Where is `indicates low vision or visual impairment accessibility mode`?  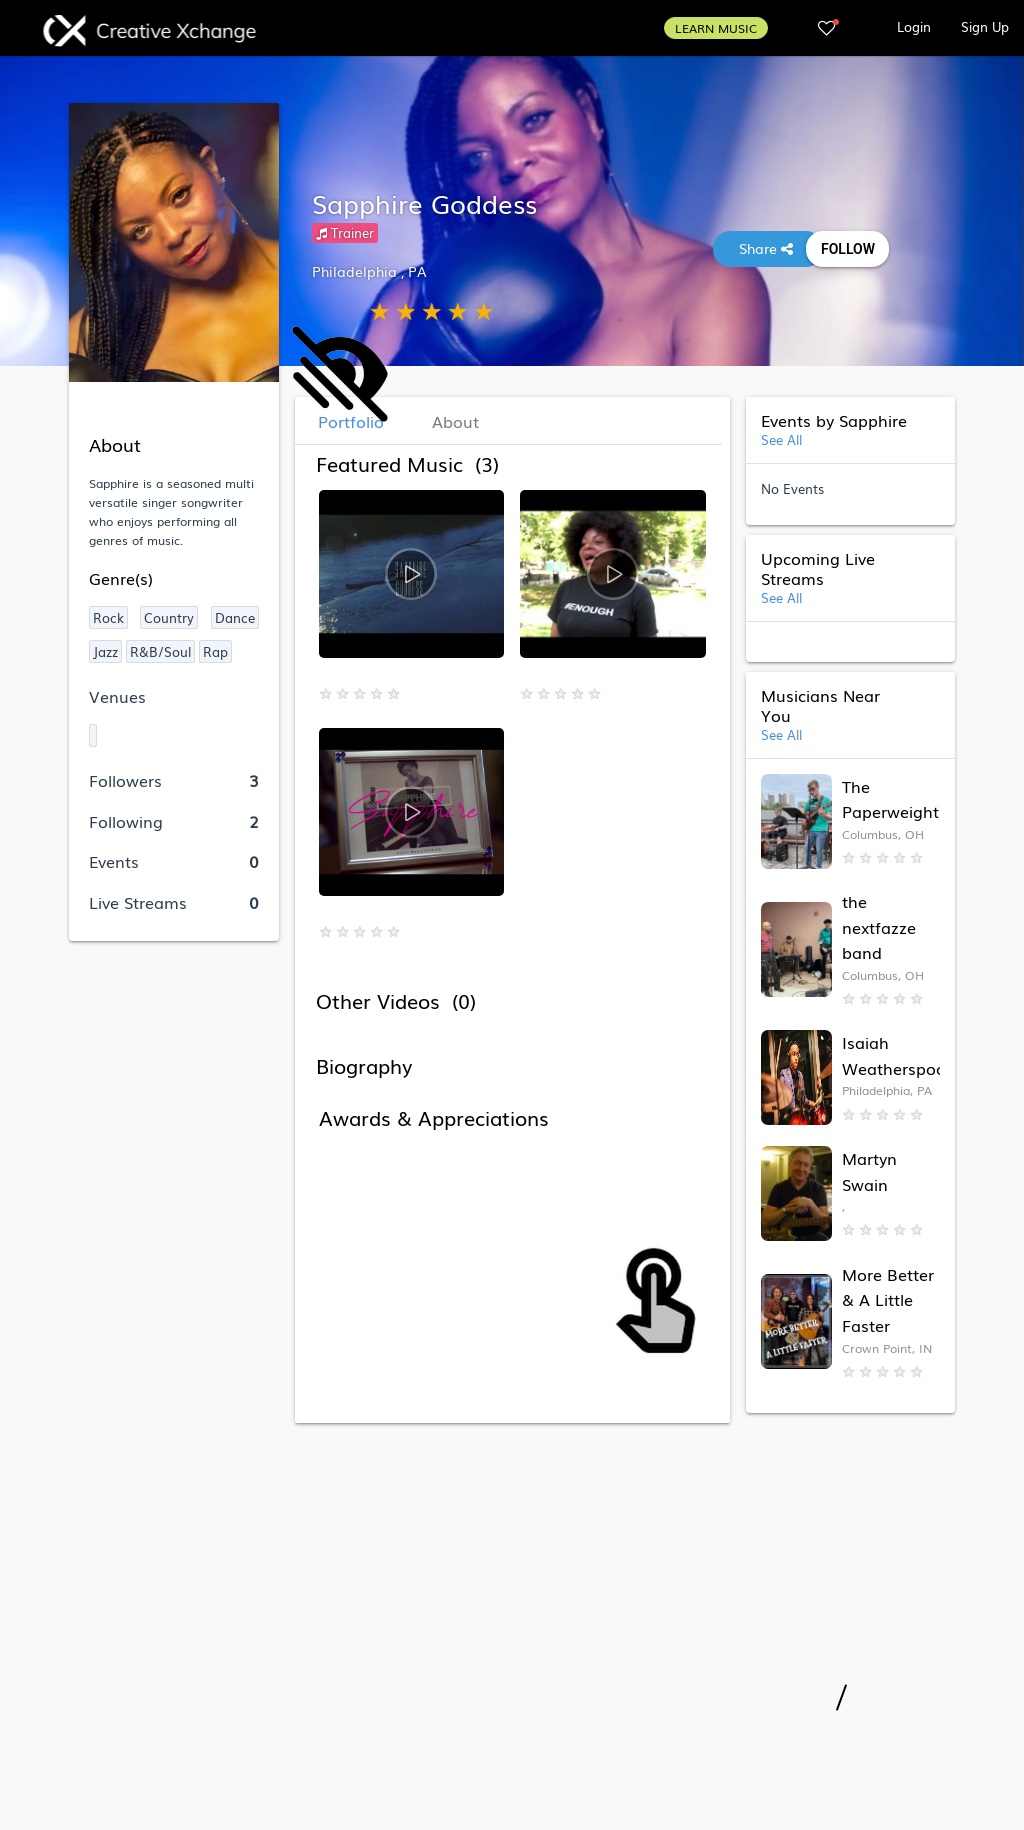
indicates low vision or visual impairment accessibility mode is located at coordinates (340, 374).